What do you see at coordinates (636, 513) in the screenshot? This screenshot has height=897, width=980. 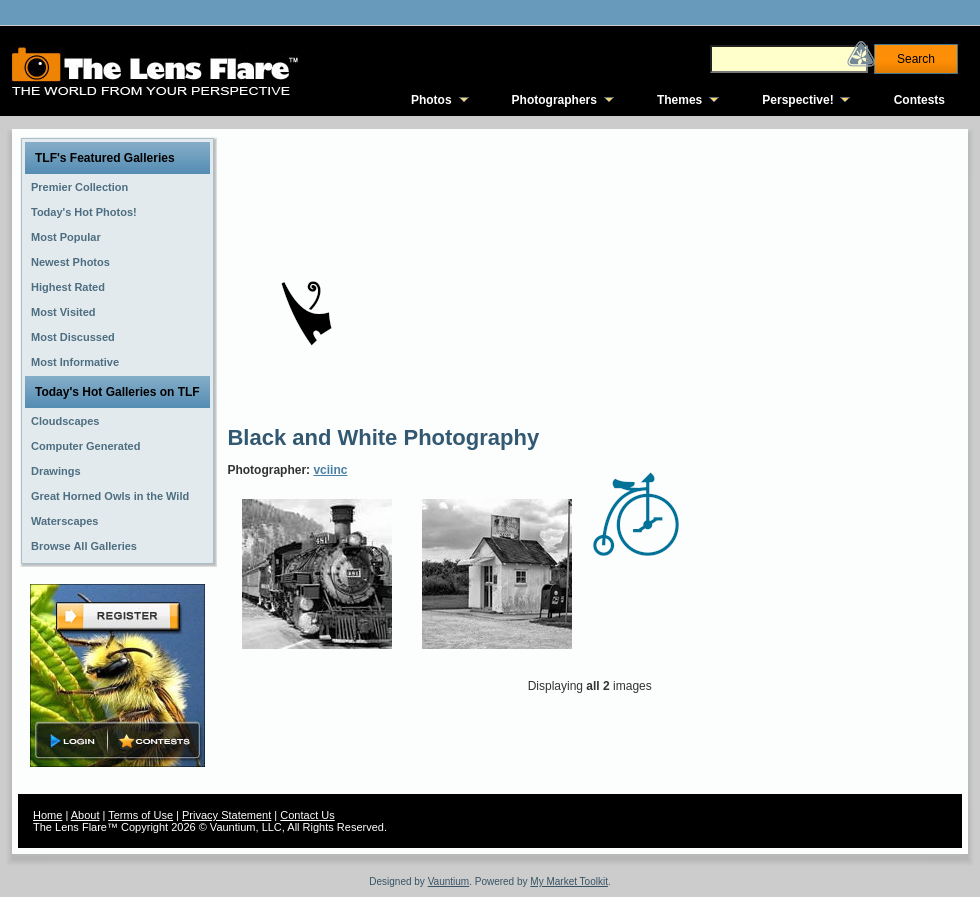 I see `vintage or classic cycling mode` at bounding box center [636, 513].